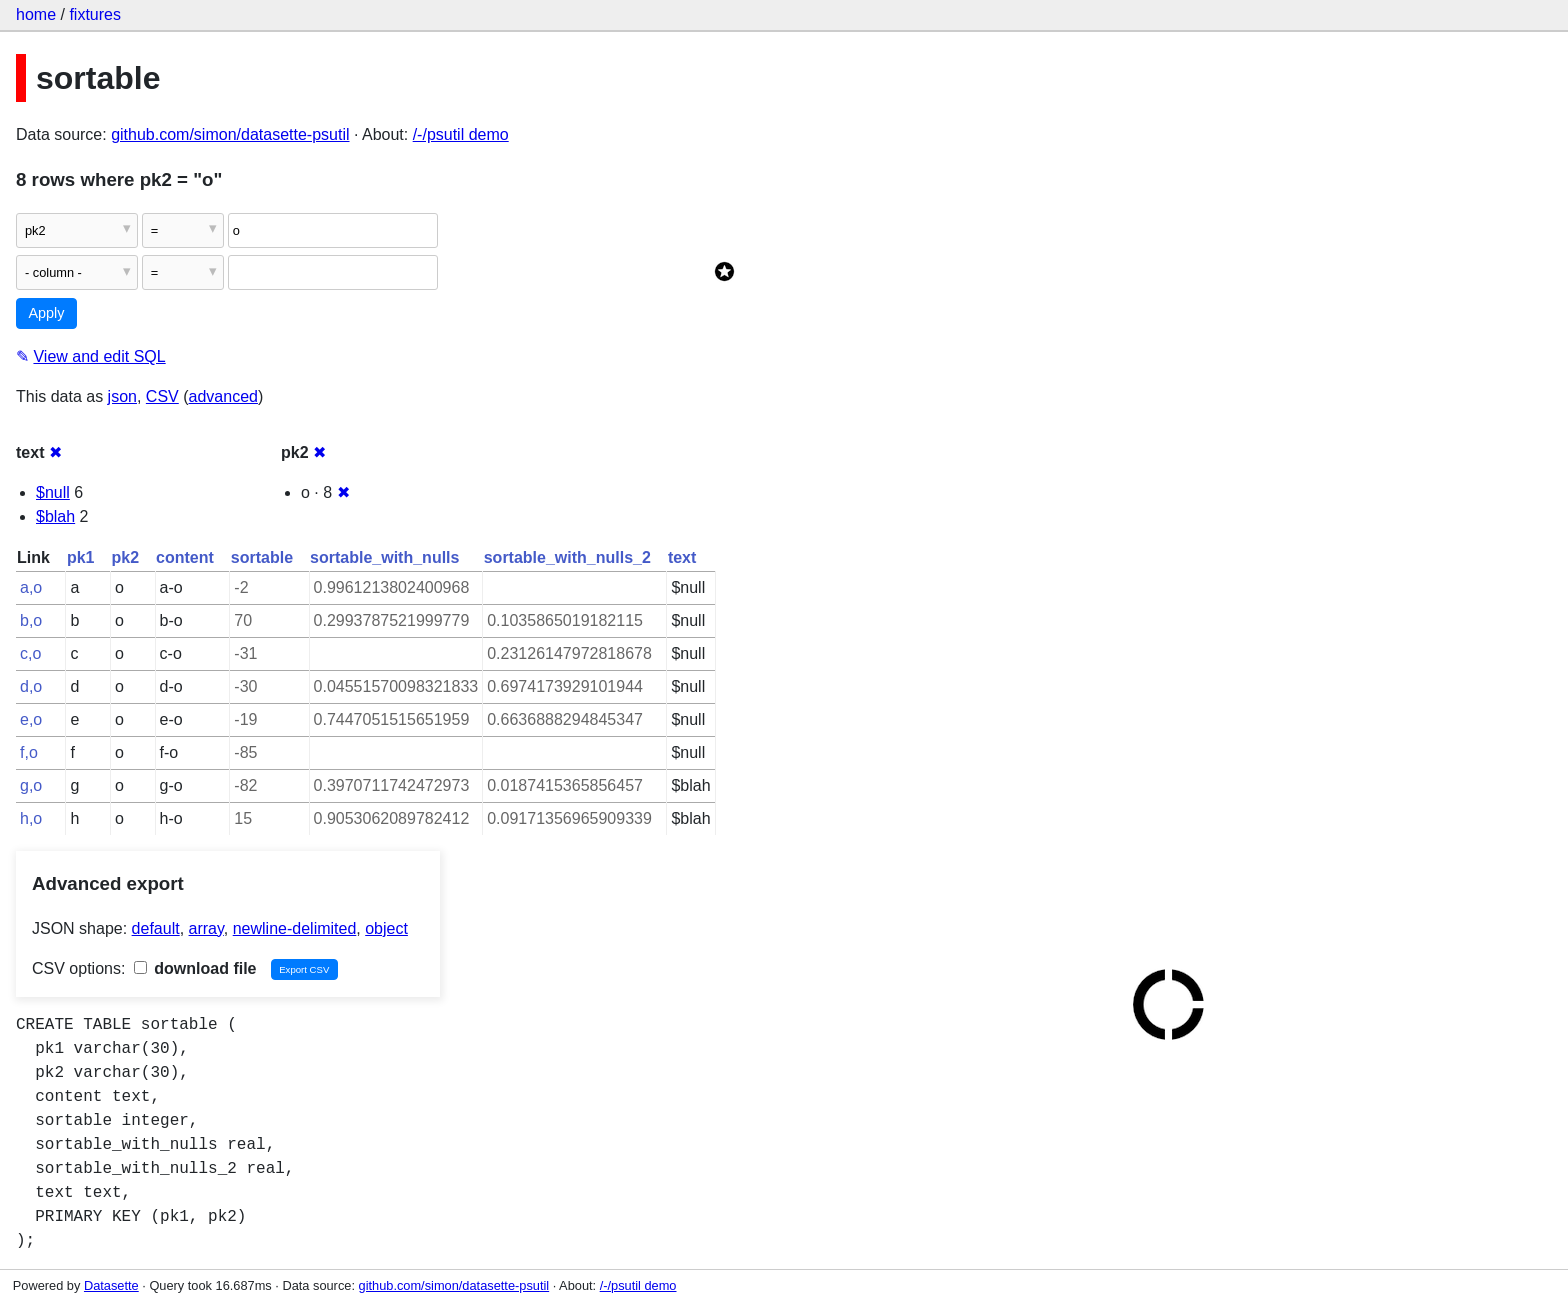 This screenshot has width=1568, height=1308. I want to click on view progress or completion status, so click(1168, 1004).